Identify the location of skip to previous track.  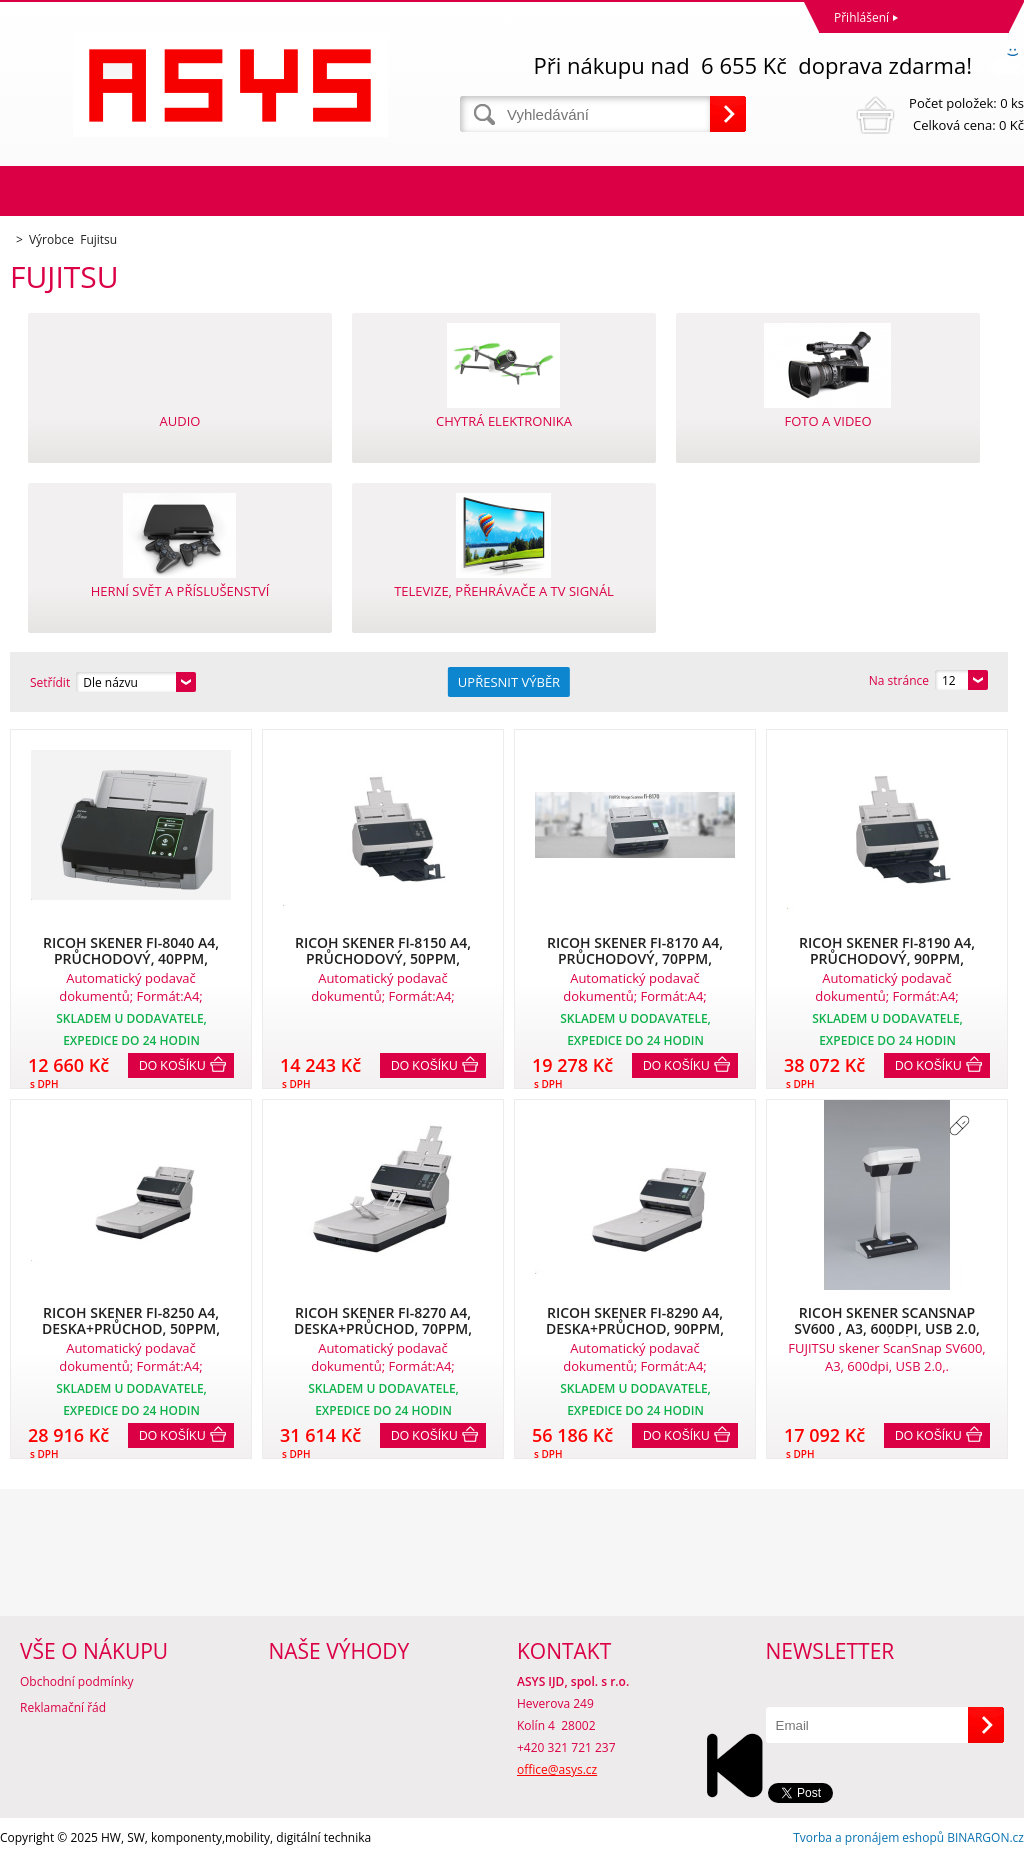
(733, 1765).